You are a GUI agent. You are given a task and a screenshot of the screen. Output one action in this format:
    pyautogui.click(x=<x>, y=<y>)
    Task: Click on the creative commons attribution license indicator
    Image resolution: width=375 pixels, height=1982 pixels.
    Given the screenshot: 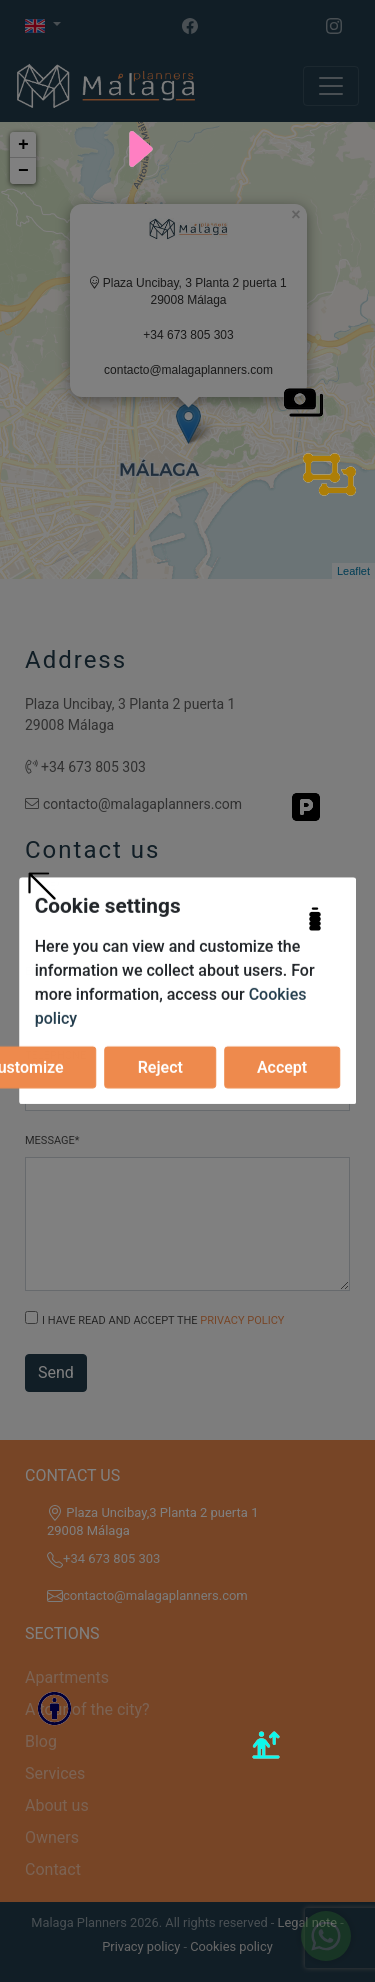 What is the action you would take?
    pyautogui.click(x=54, y=1708)
    